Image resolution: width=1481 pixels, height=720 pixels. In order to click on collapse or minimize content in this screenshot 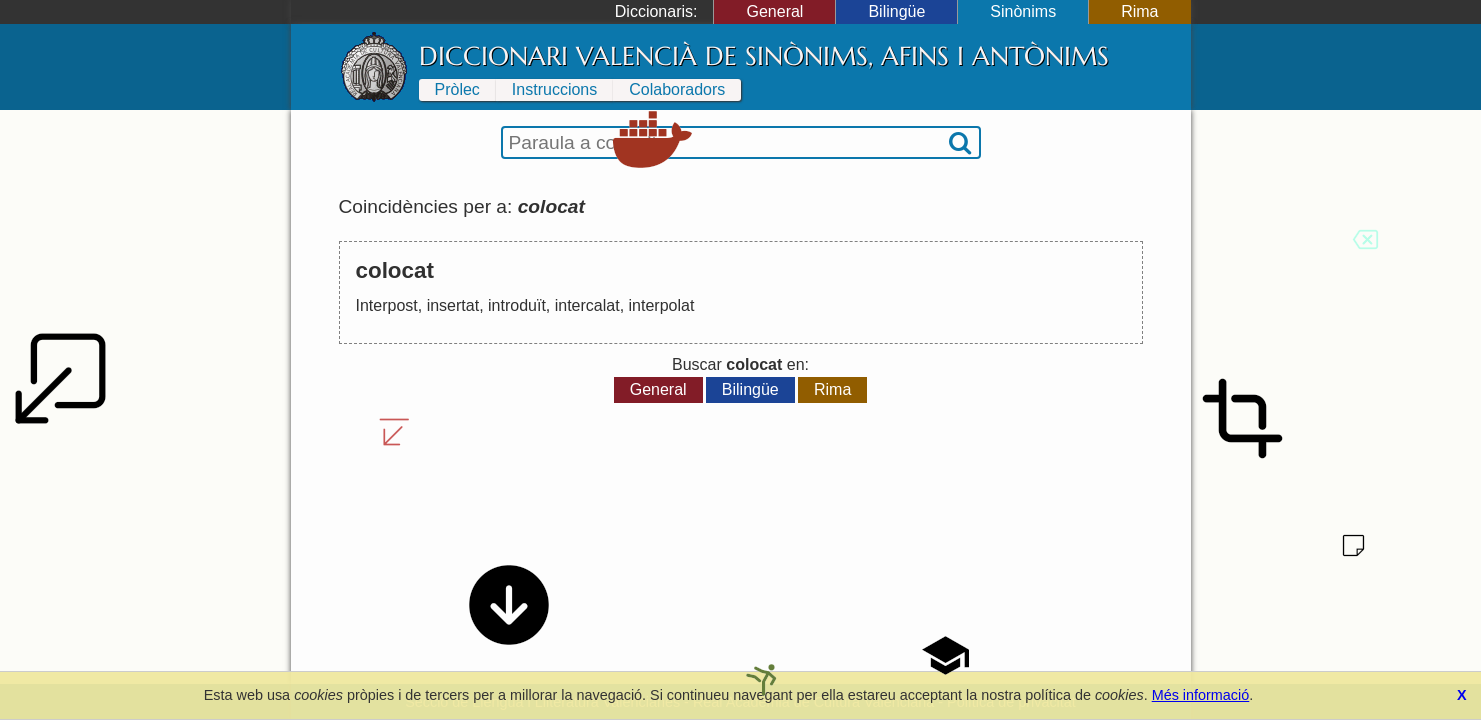, I will do `click(60, 378)`.